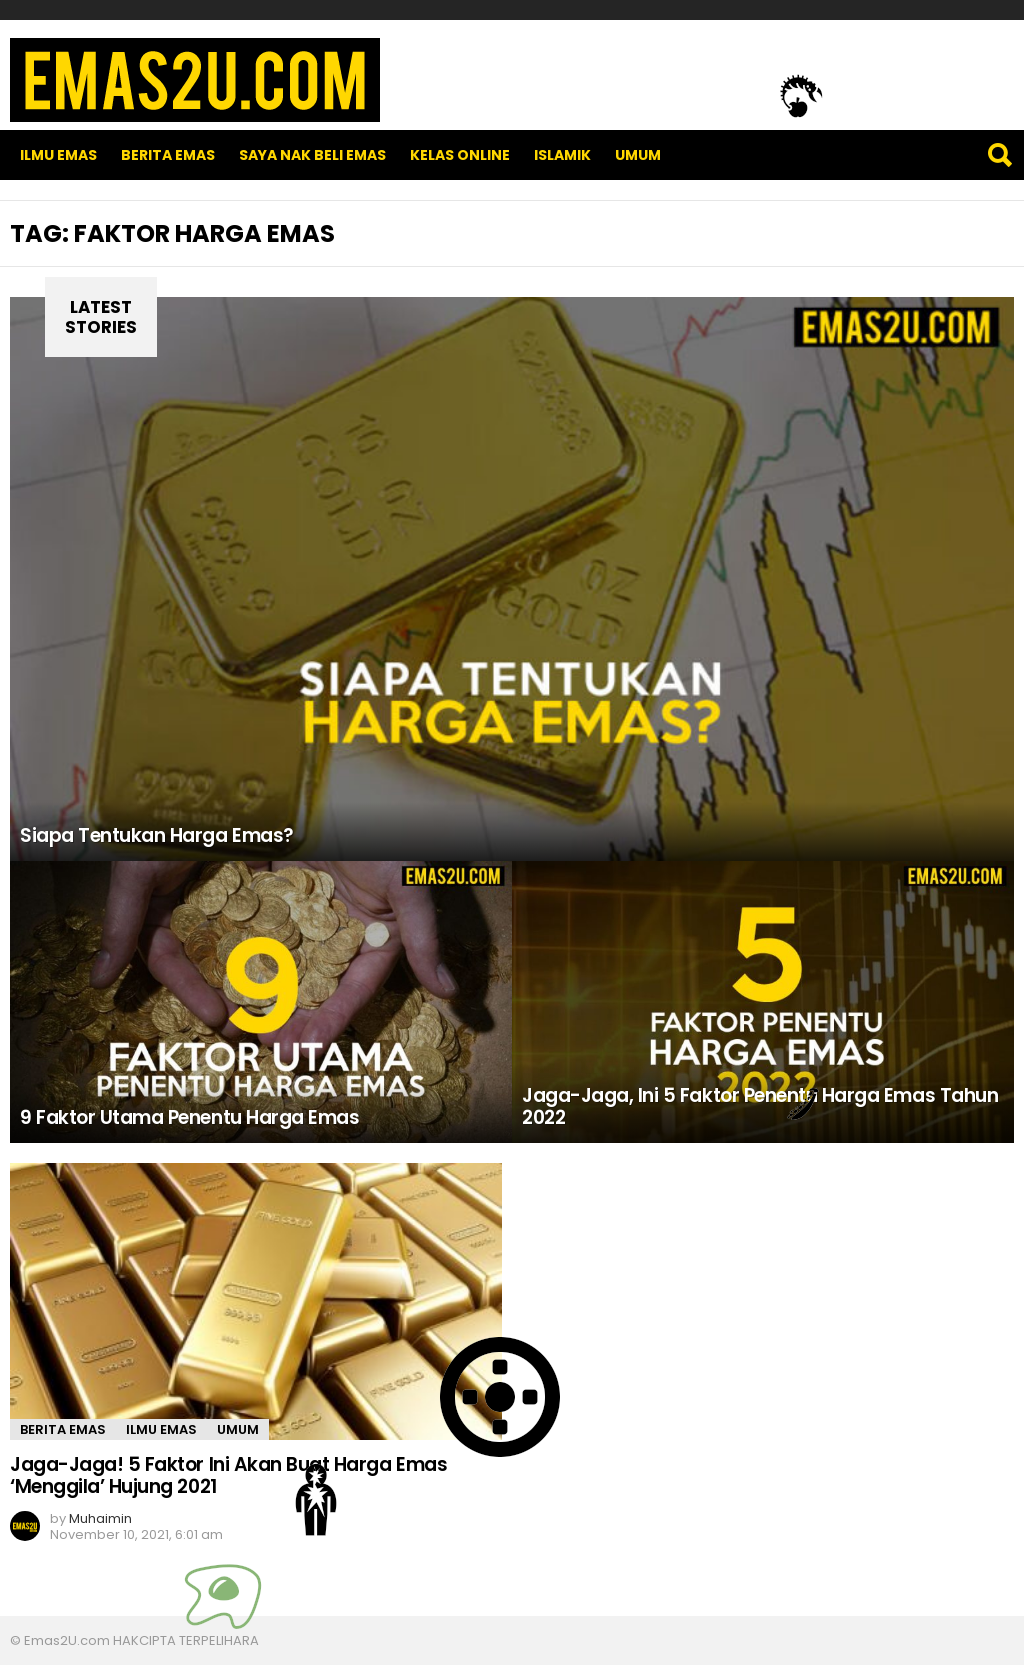 This screenshot has height=1665, width=1024. Describe the element at coordinates (223, 1593) in the screenshot. I see `ingredient icon for cooking or recipe apps` at that location.